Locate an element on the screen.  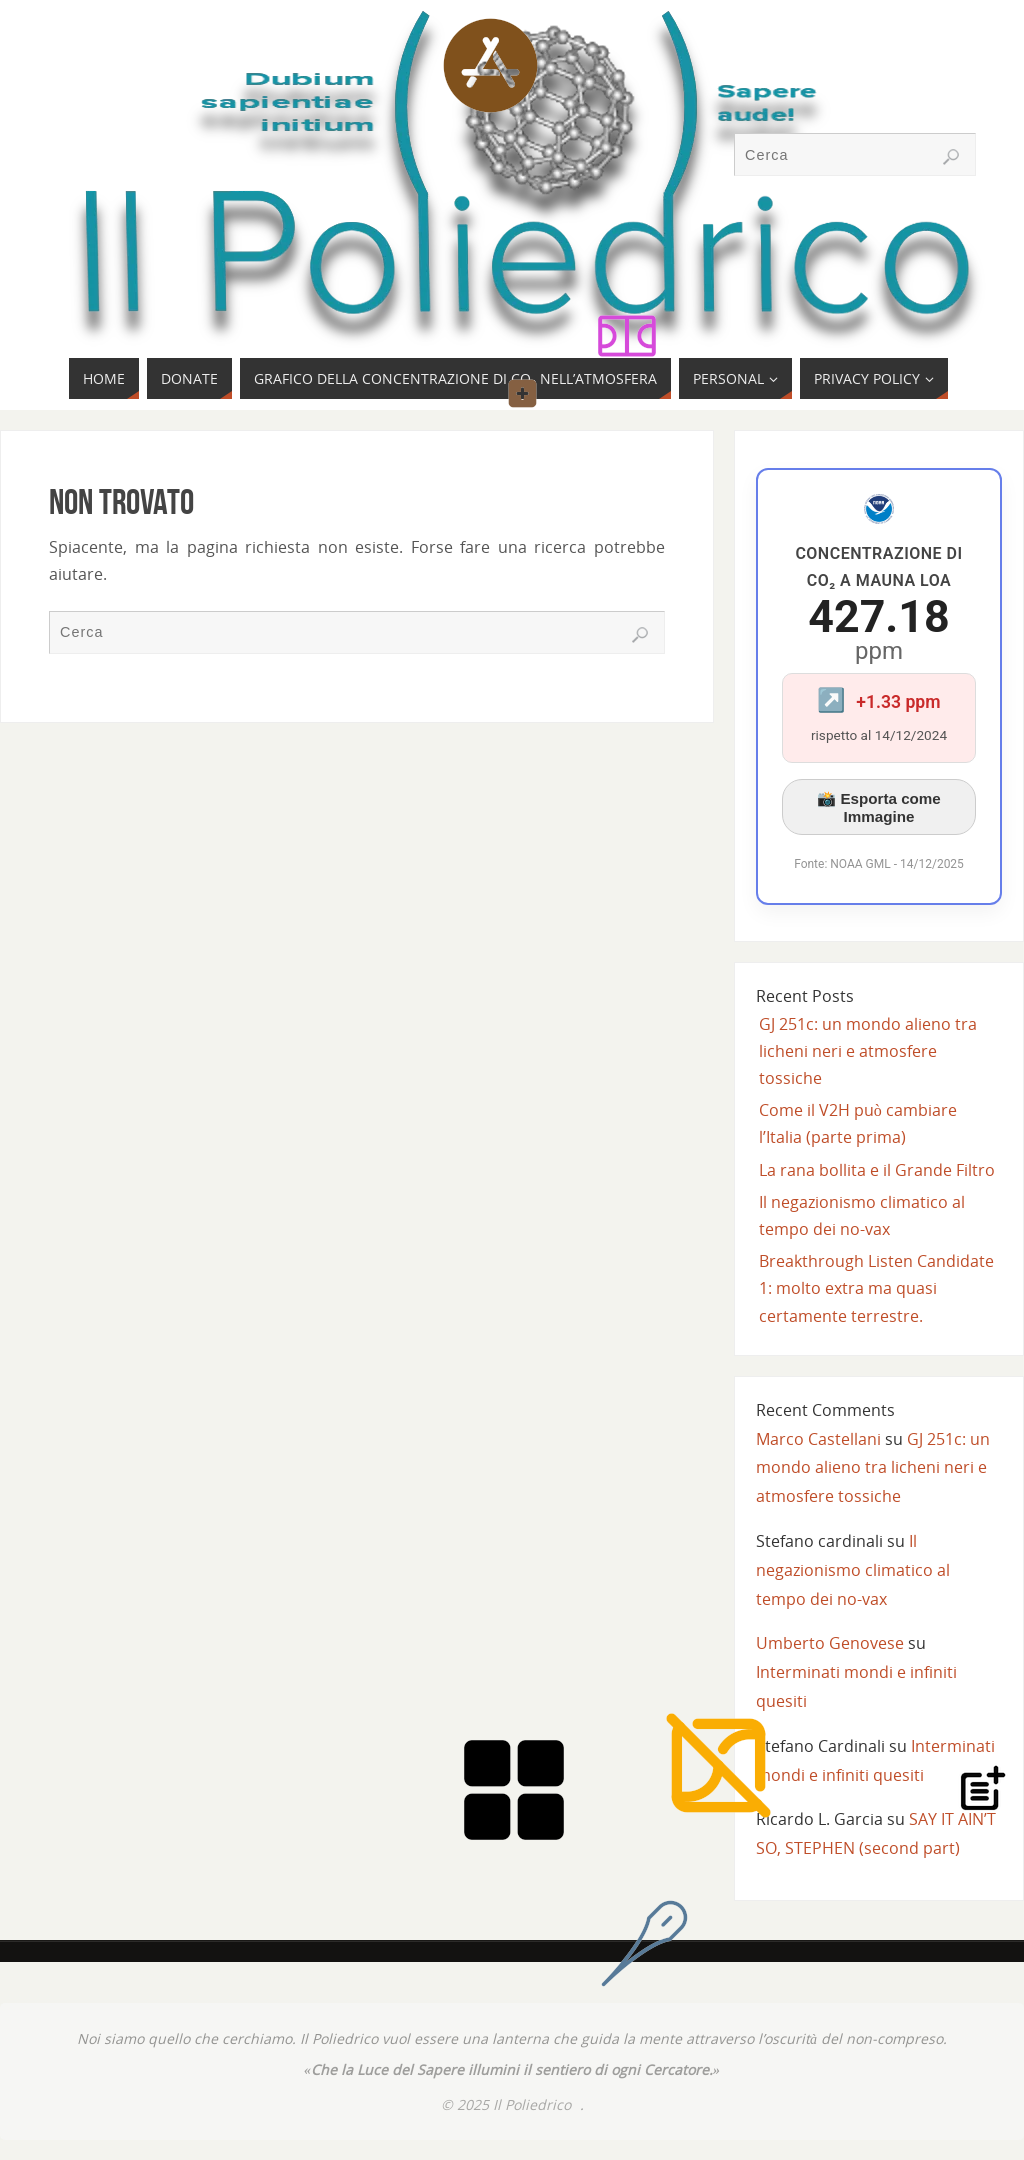
add a new item is located at coordinates (522, 393).